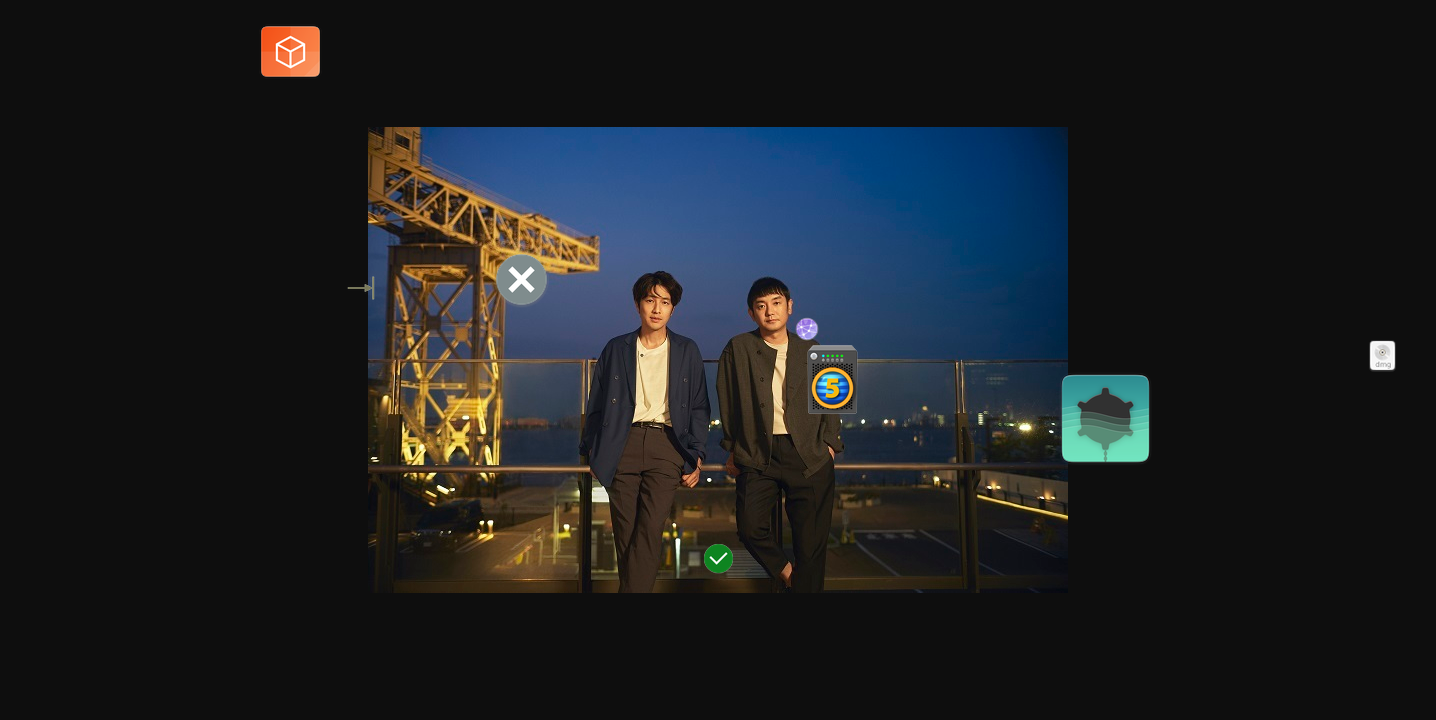 This screenshot has width=1436, height=720. What do you see at coordinates (807, 329) in the screenshot?
I see `open internet browser or web applications` at bounding box center [807, 329].